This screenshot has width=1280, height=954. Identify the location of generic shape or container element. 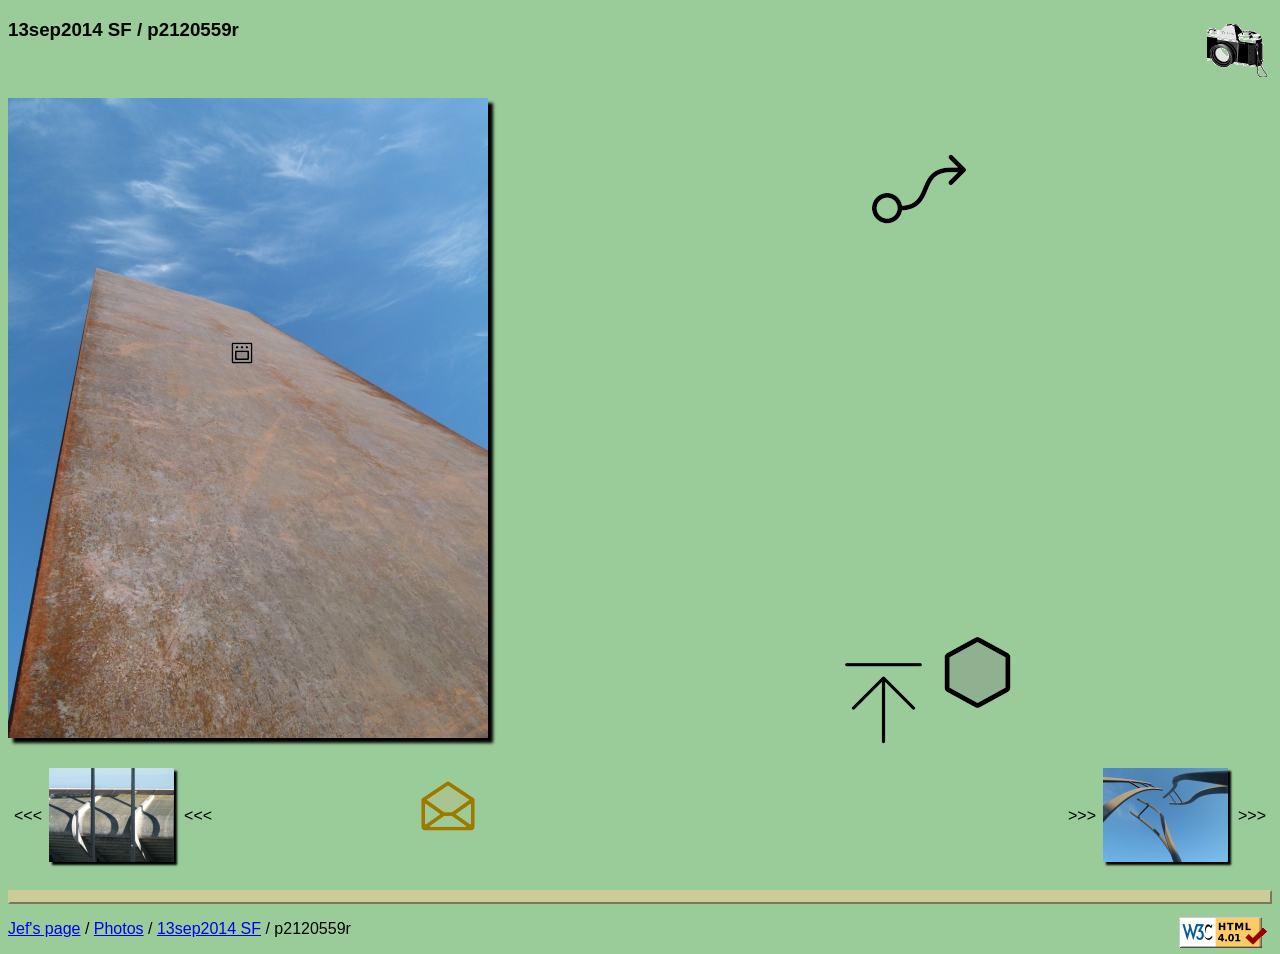
(977, 672).